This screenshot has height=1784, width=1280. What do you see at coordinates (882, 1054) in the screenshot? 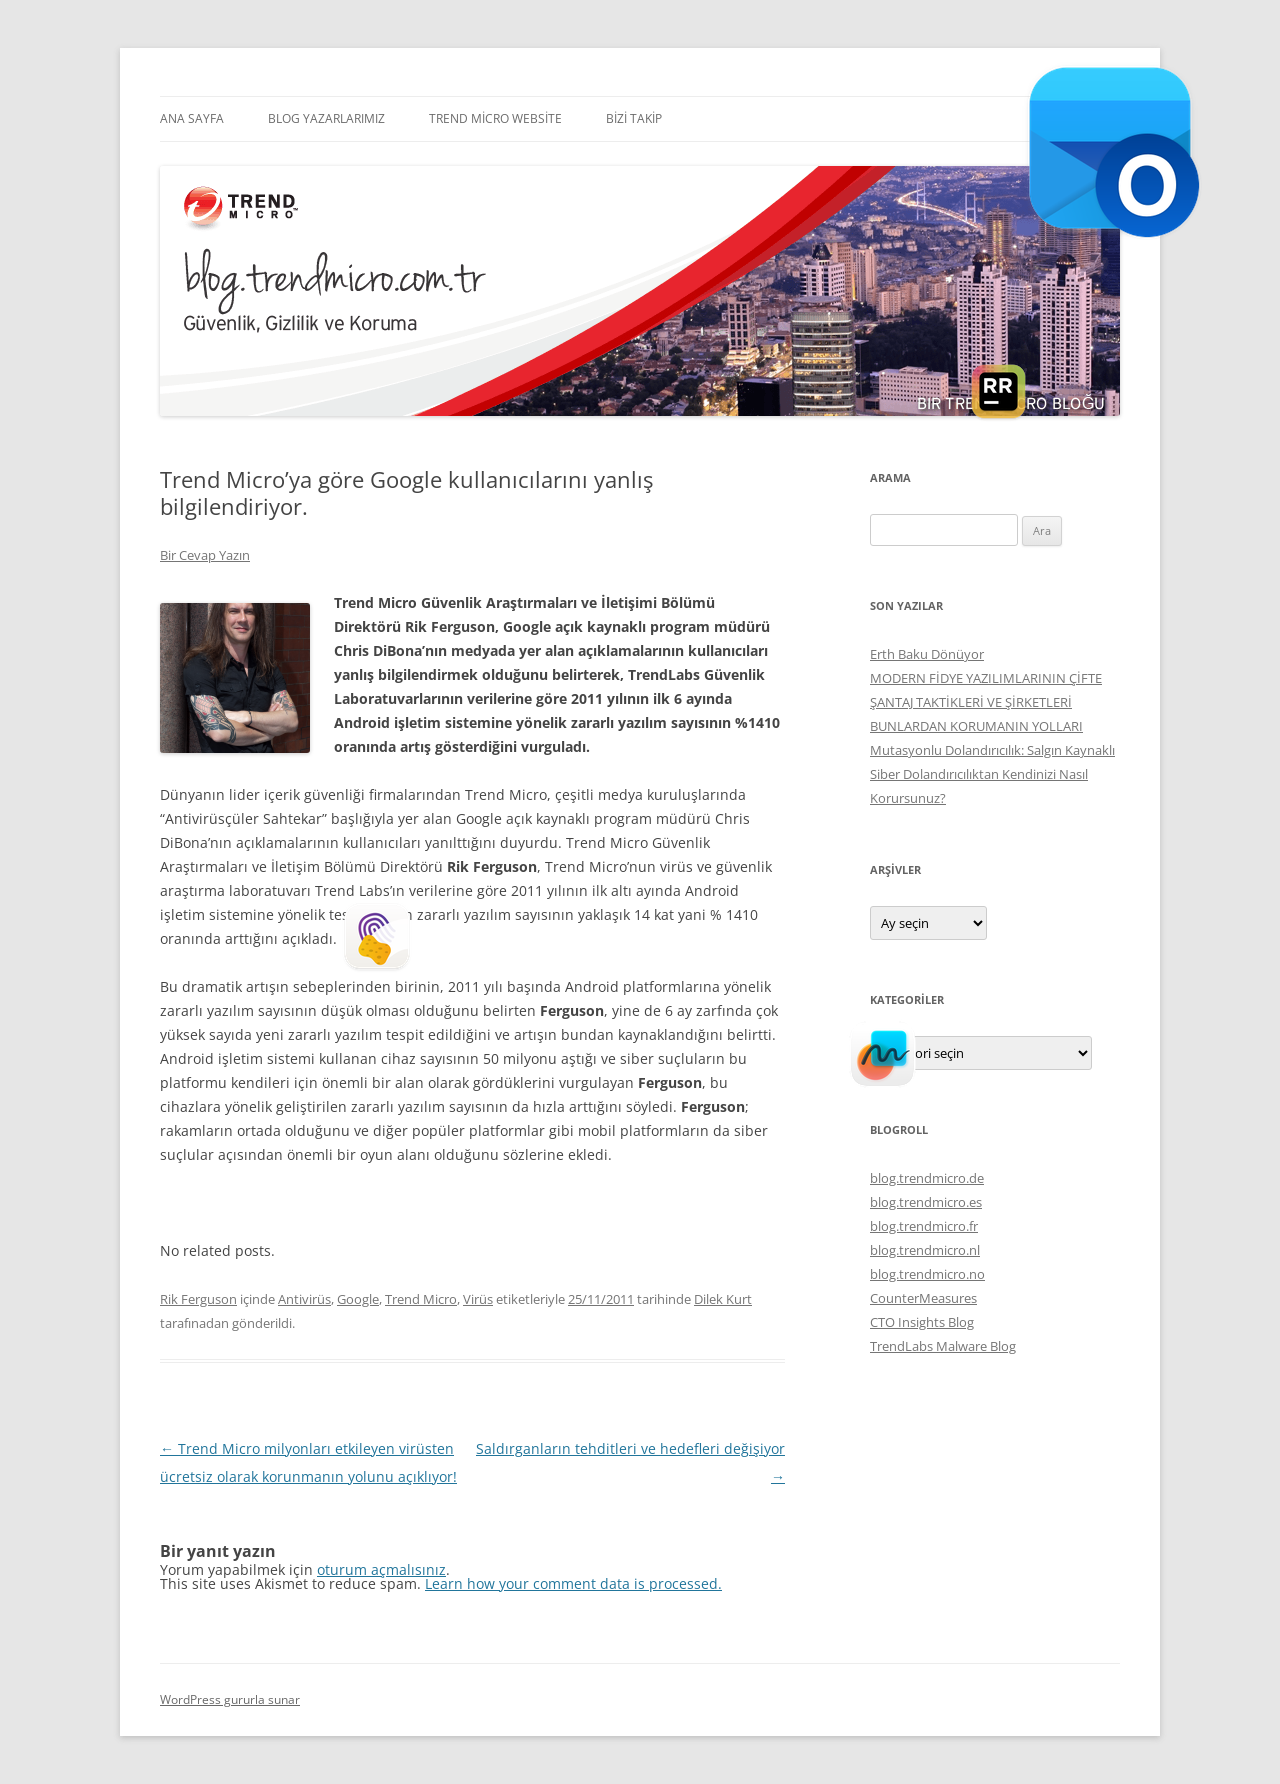
I see `open freeform app for brainstorming and sketching` at bounding box center [882, 1054].